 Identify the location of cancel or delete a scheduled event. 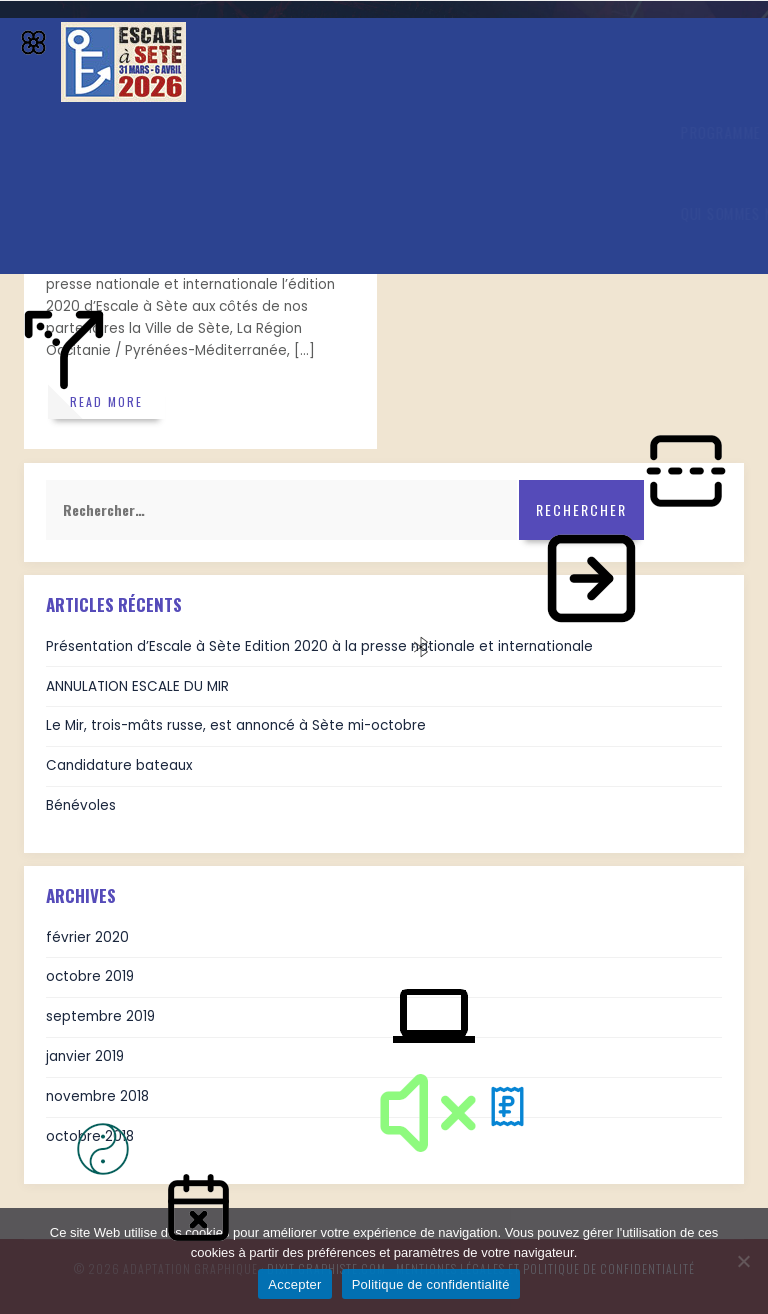
(198, 1207).